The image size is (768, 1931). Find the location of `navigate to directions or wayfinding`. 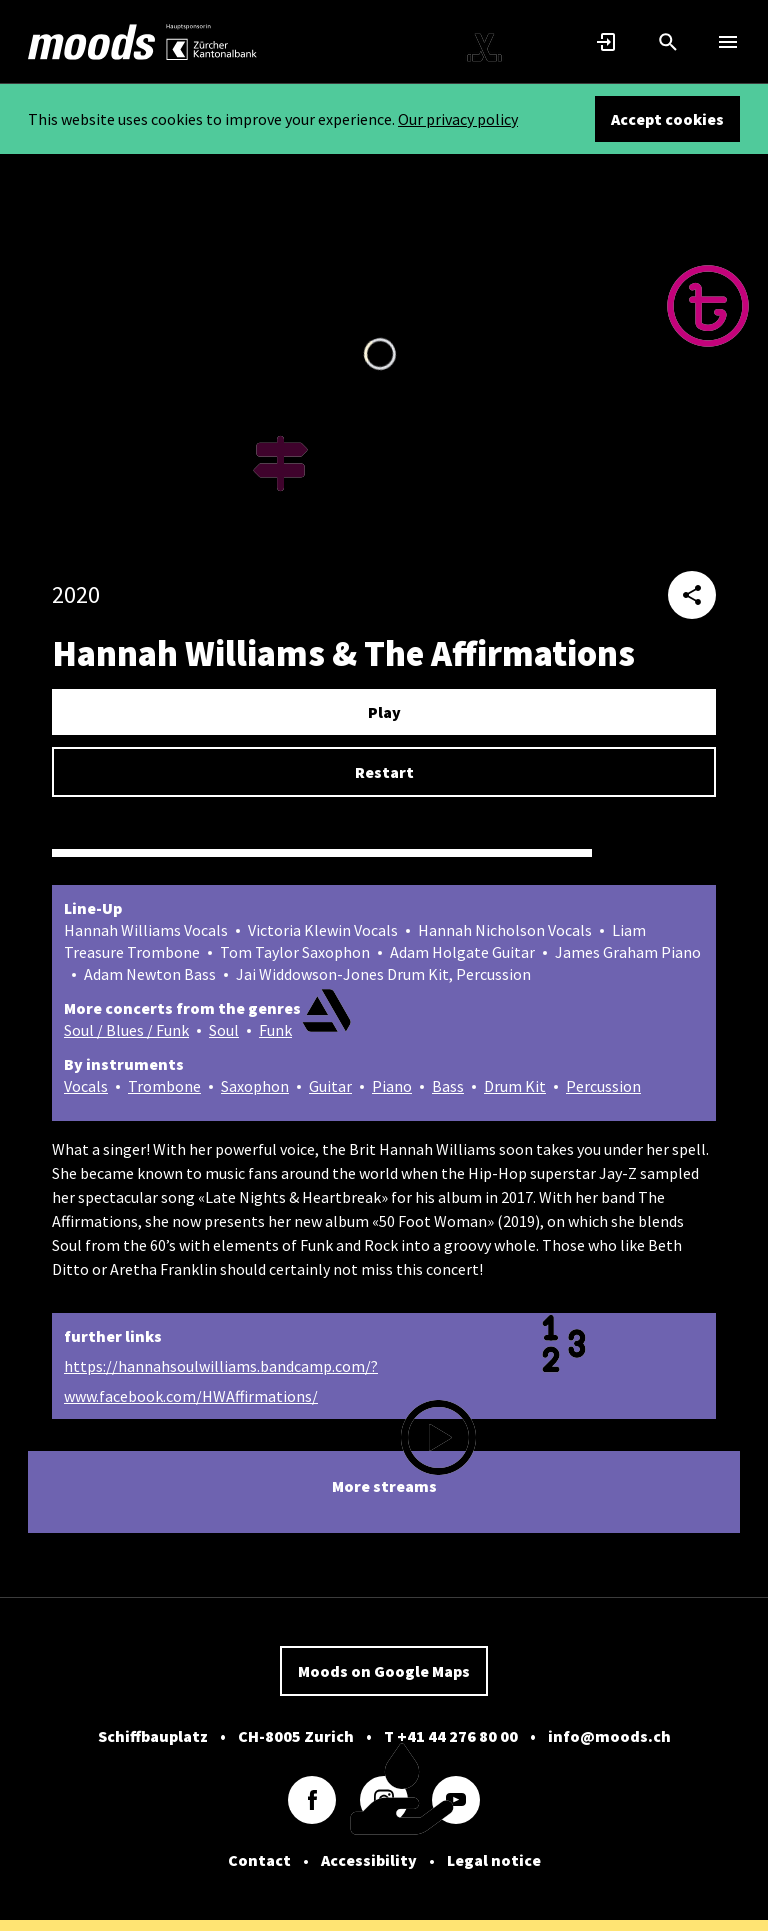

navigate to directions or wayfinding is located at coordinates (280, 463).